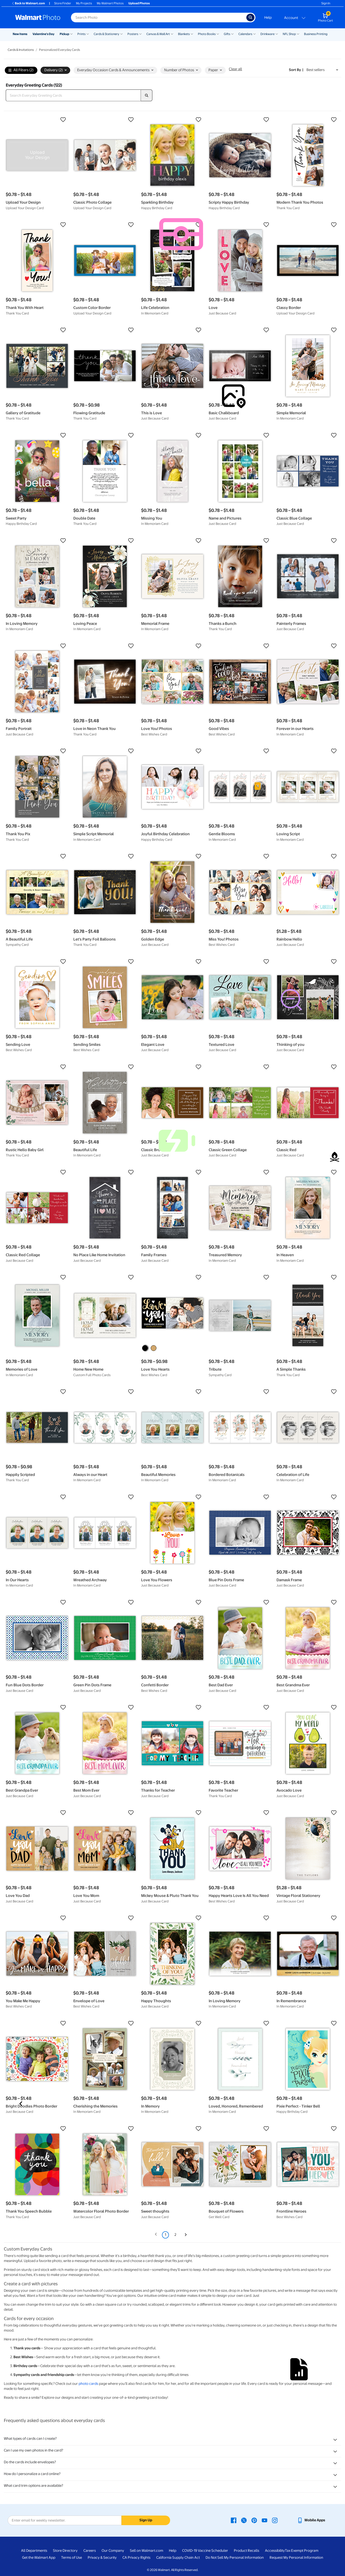 Image resolution: width=345 pixels, height=2576 pixels. I want to click on zoom out to see more content, so click(292, 1000).